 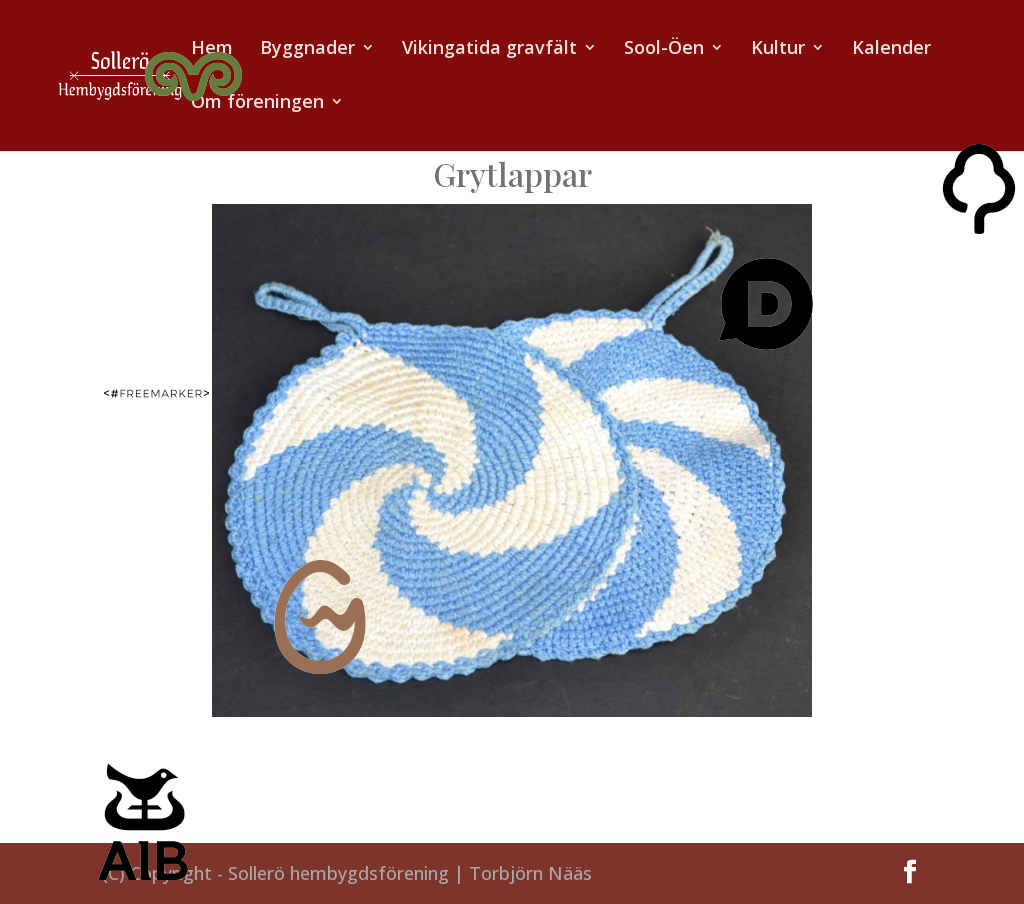 I want to click on koç holding company logo, so click(x=193, y=76).